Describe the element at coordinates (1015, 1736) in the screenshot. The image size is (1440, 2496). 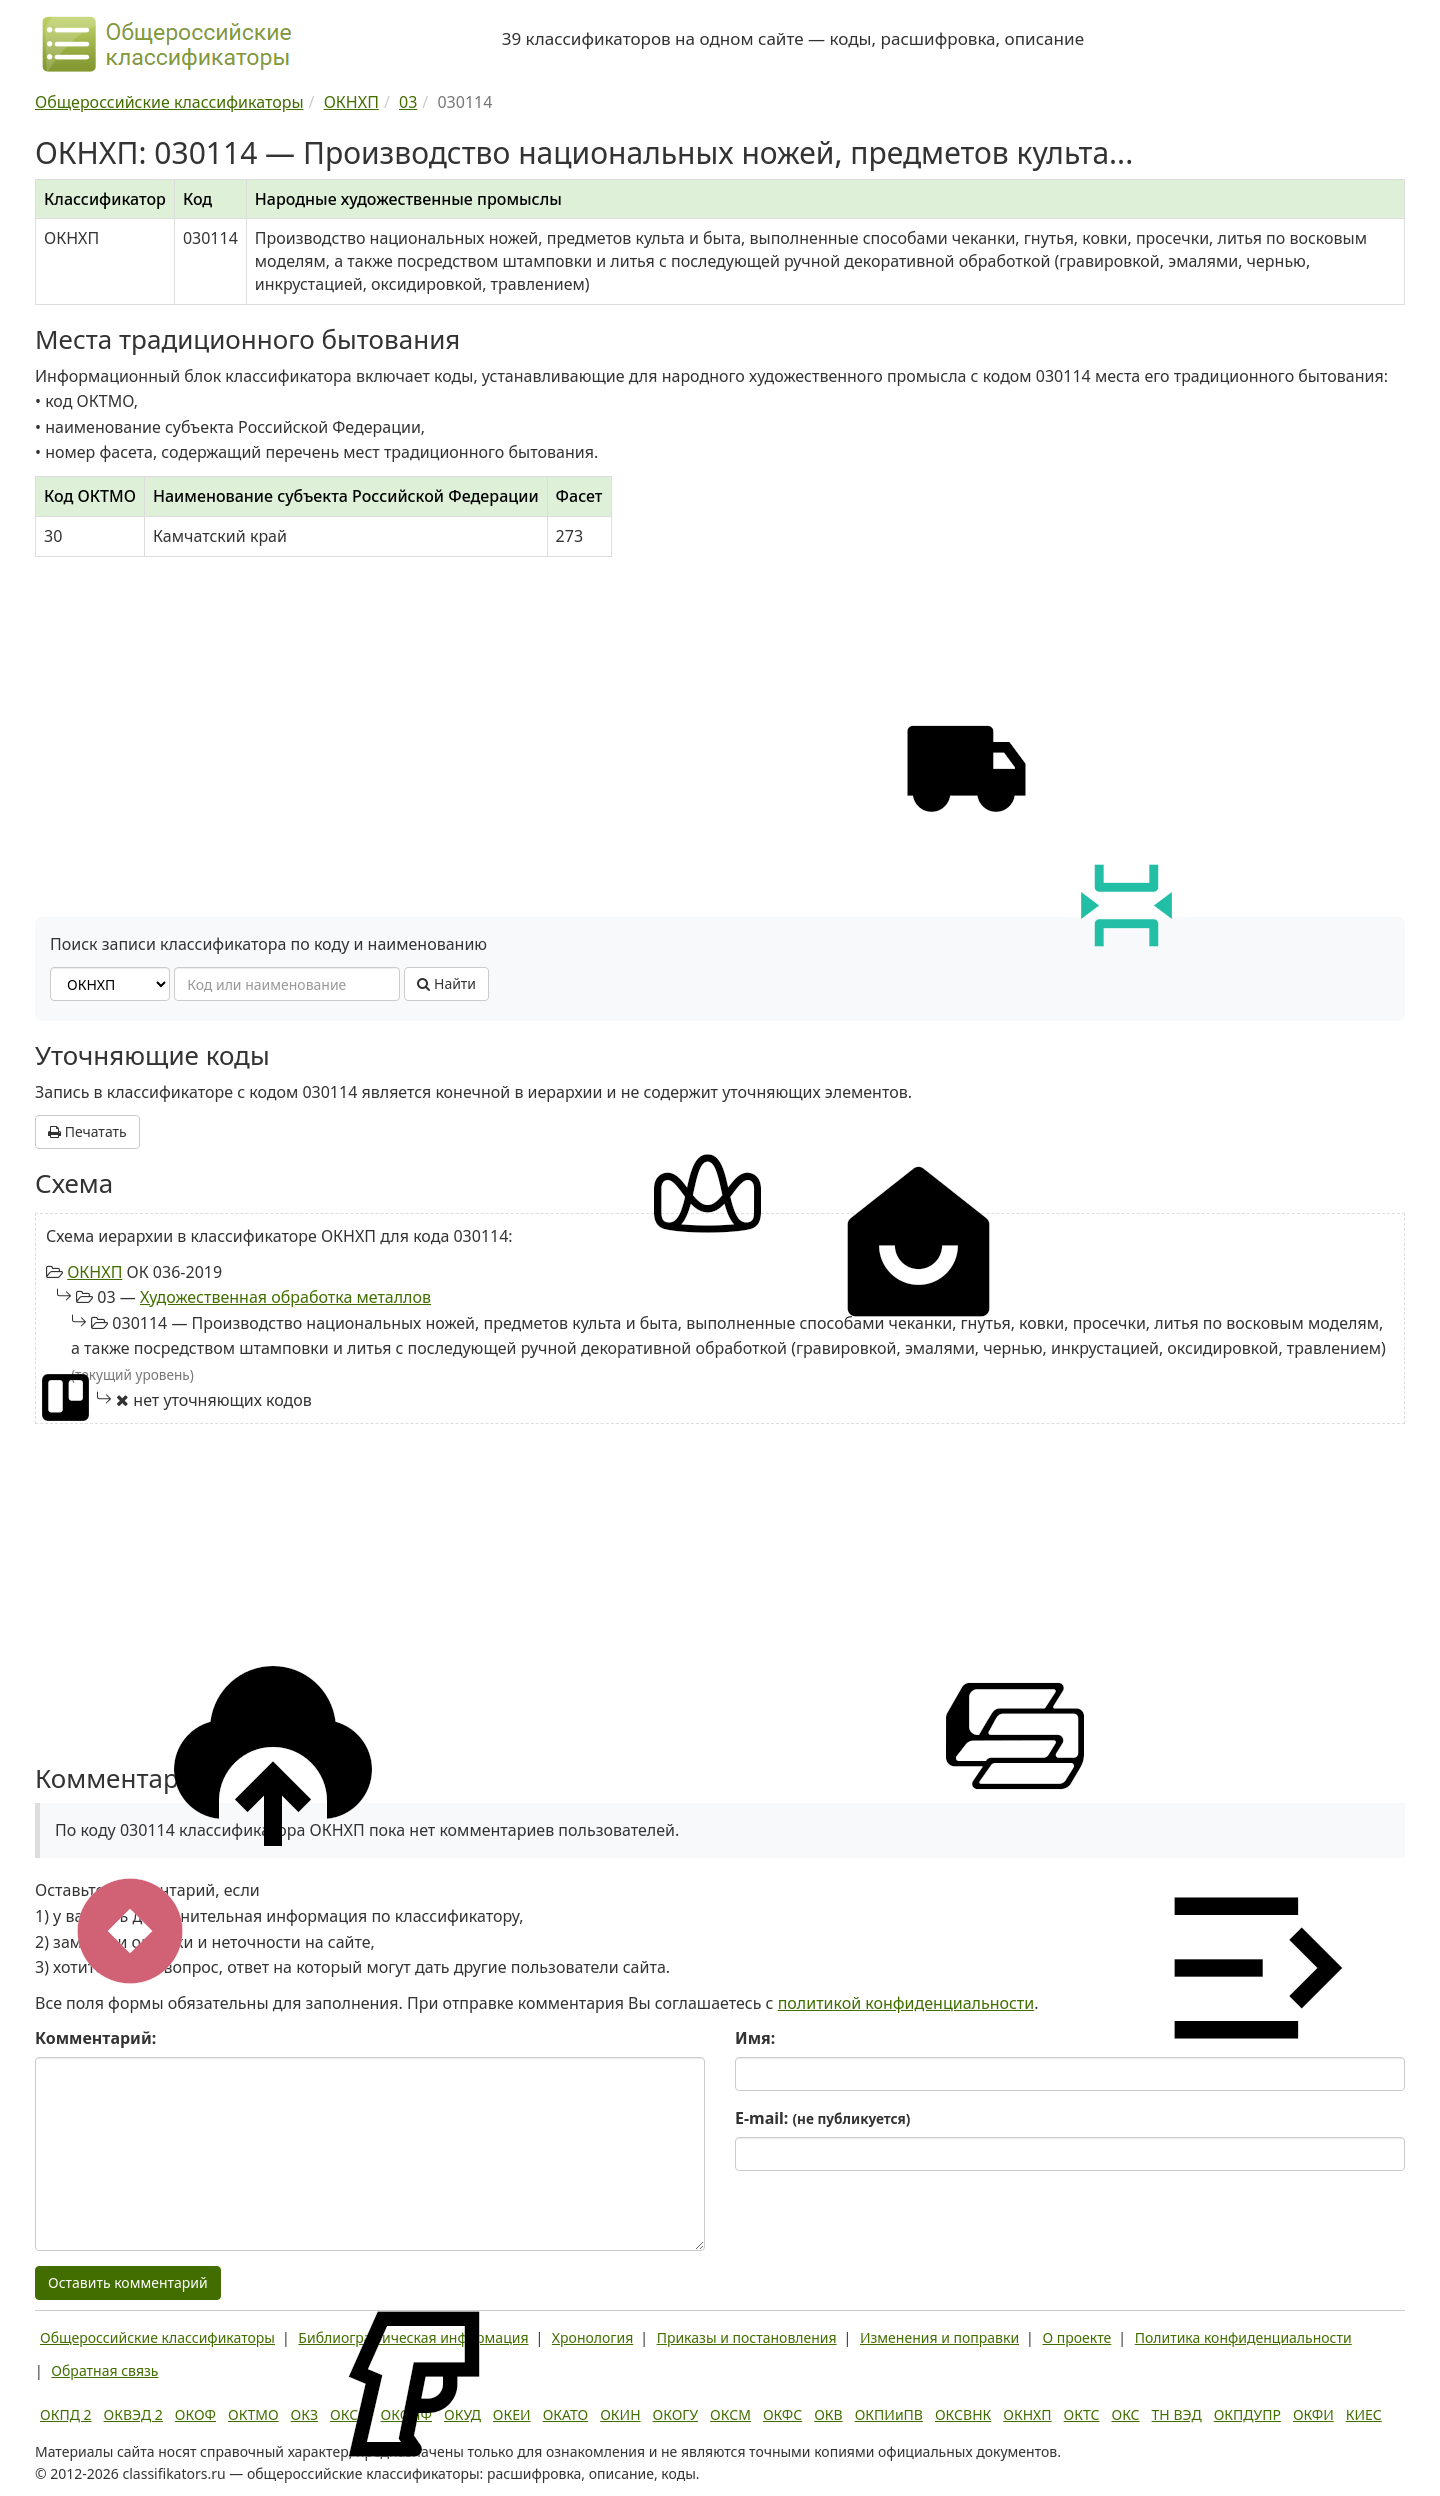
I see `SST framework logo` at that location.